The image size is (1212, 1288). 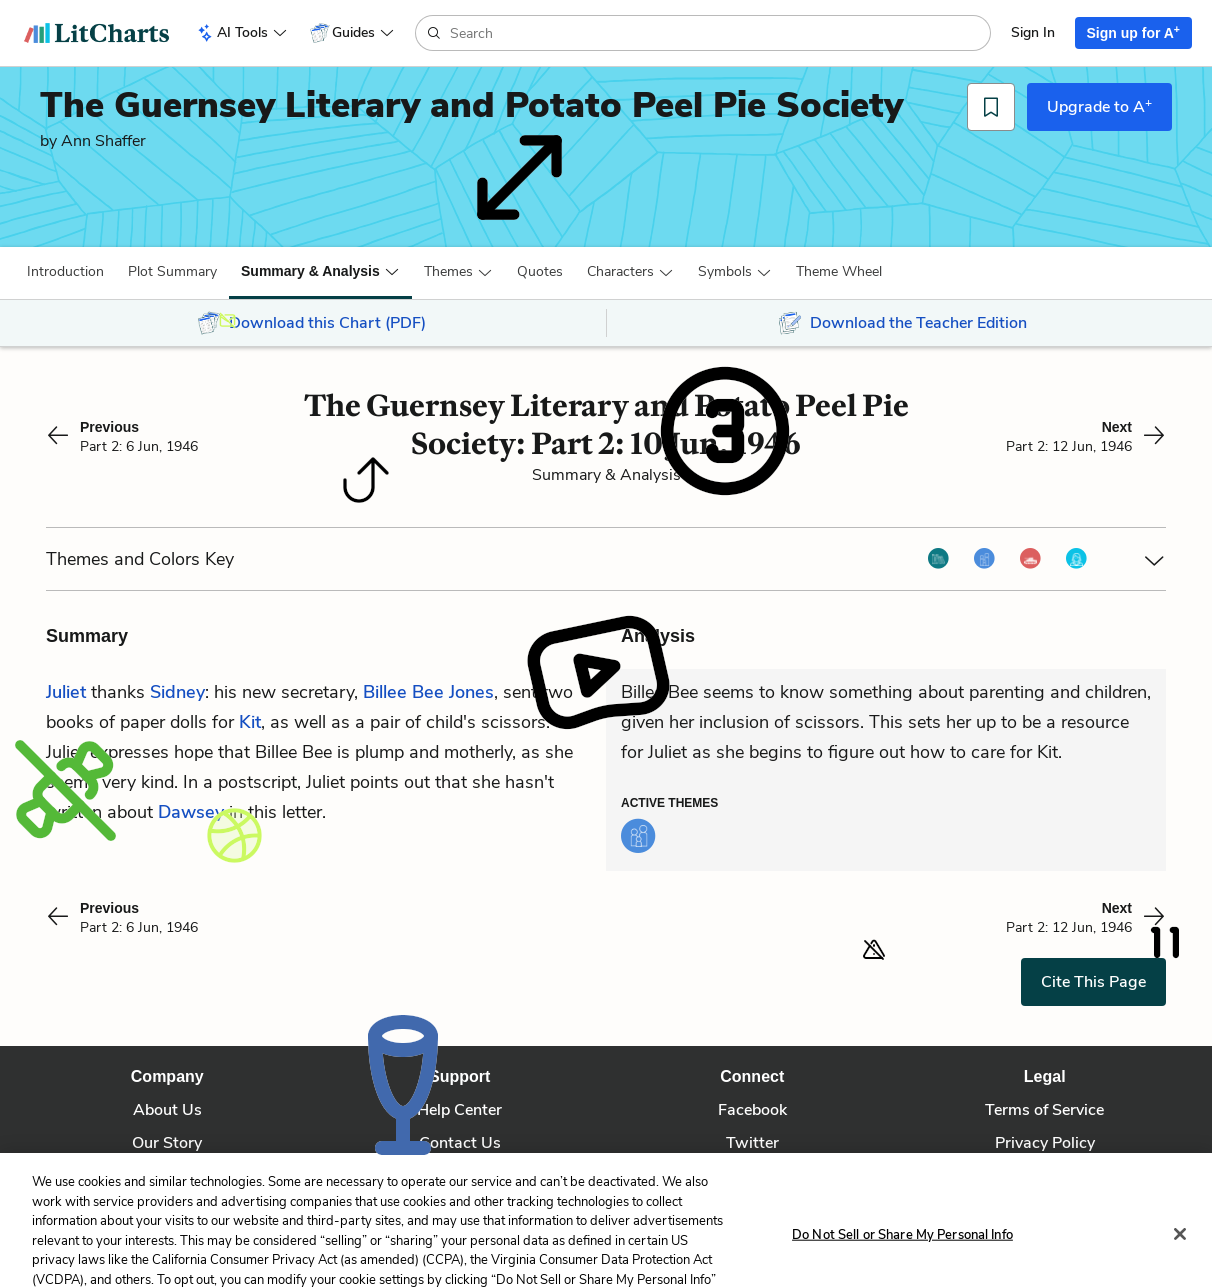 I want to click on disable candy or sweets mode, so click(x=65, y=790).